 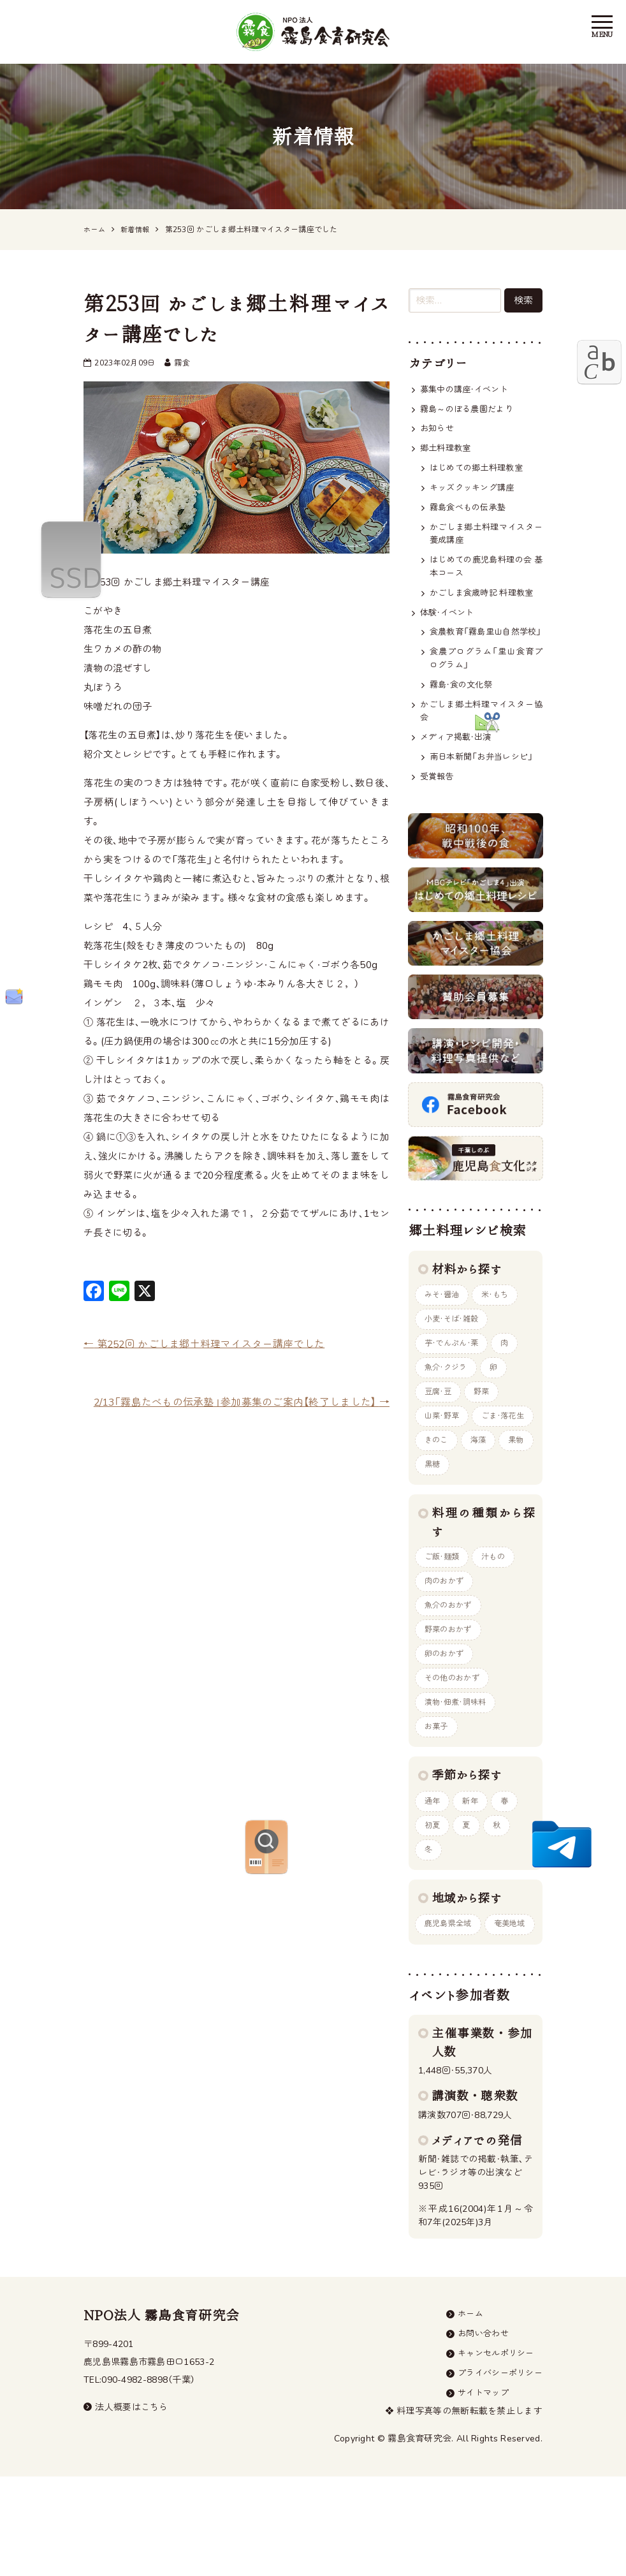 What do you see at coordinates (562, 1846) in the screenshot?
I see `open folder containing Telegram files` at bounding box center [562, 1846].